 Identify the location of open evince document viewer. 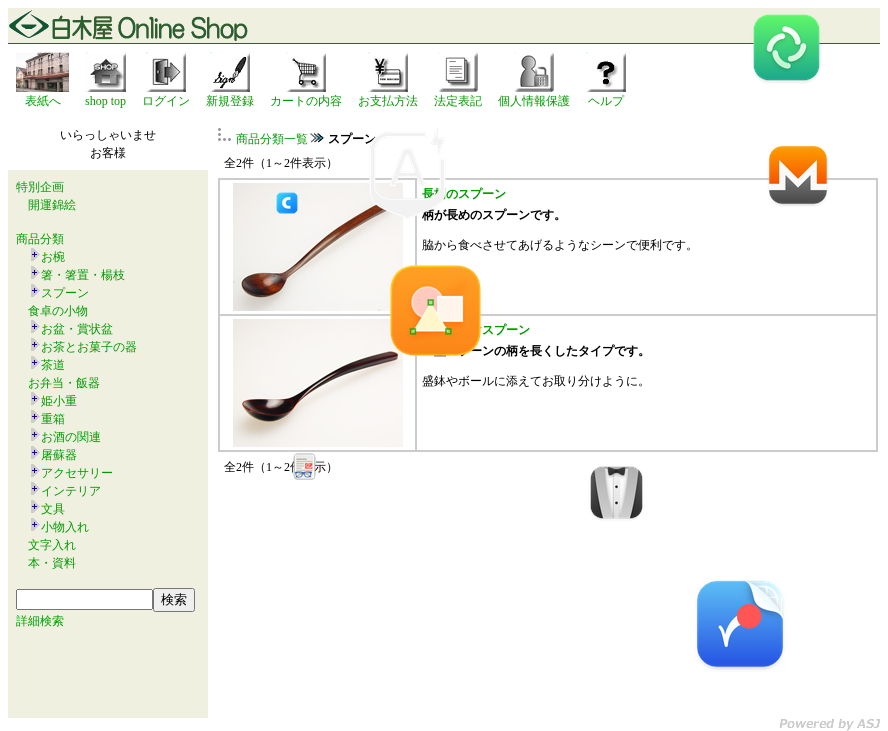
(304, 466).